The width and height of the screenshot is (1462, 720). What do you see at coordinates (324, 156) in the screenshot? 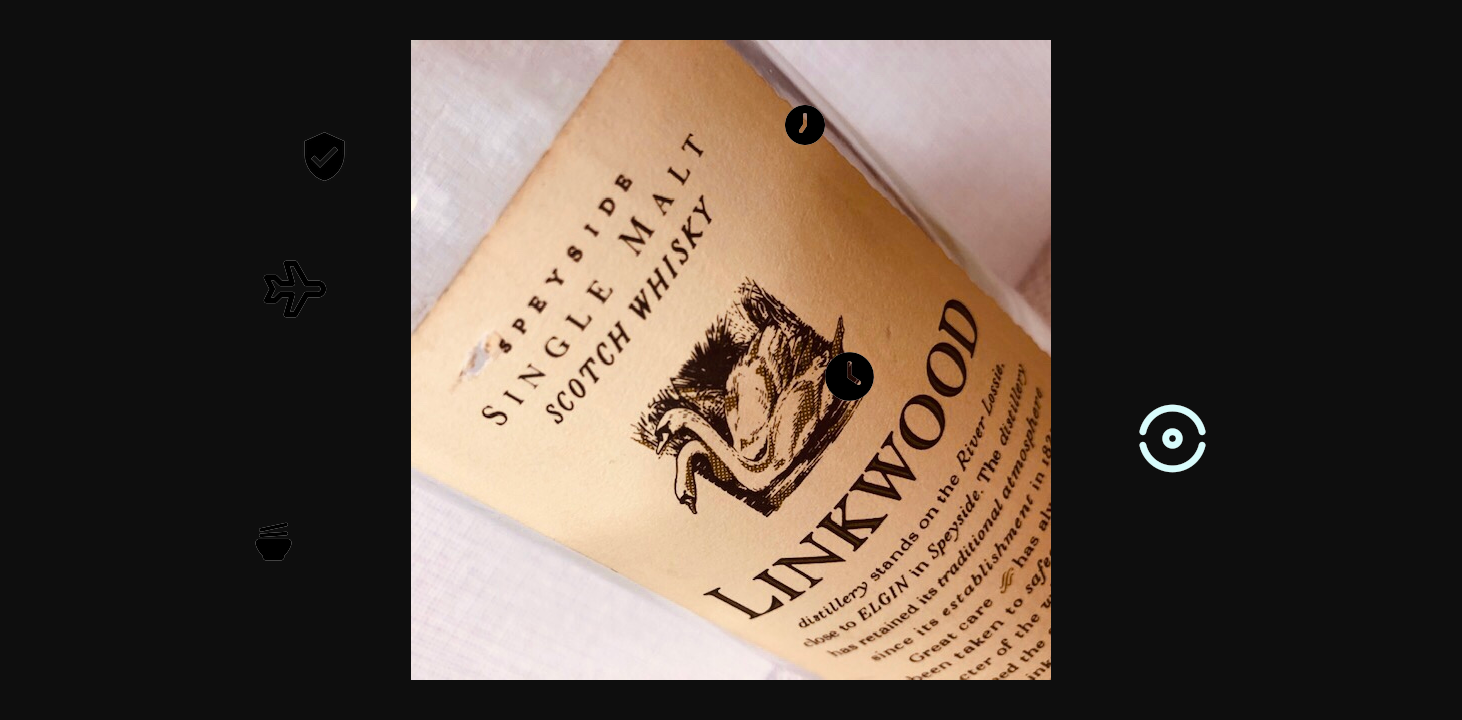
I see `indicates a verified or trusted user account` at bounding box center [324, 156].